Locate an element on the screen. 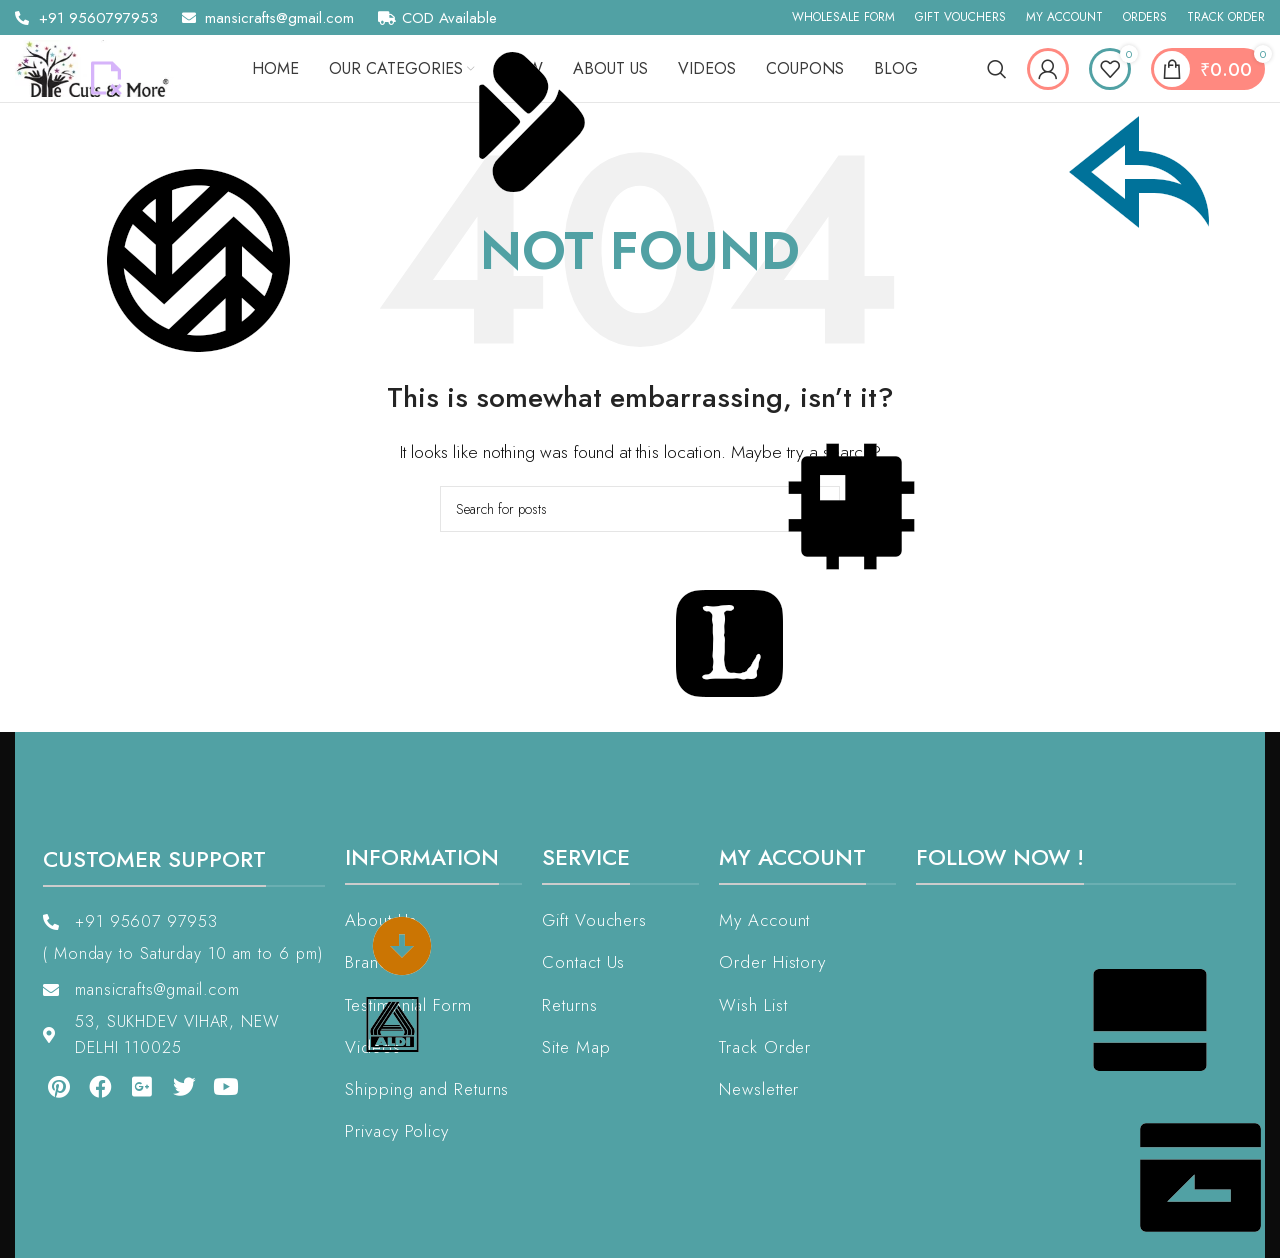 This screenshot has height=1258, width=1280. open LibraryThing app is located at coordinates (729, 643).